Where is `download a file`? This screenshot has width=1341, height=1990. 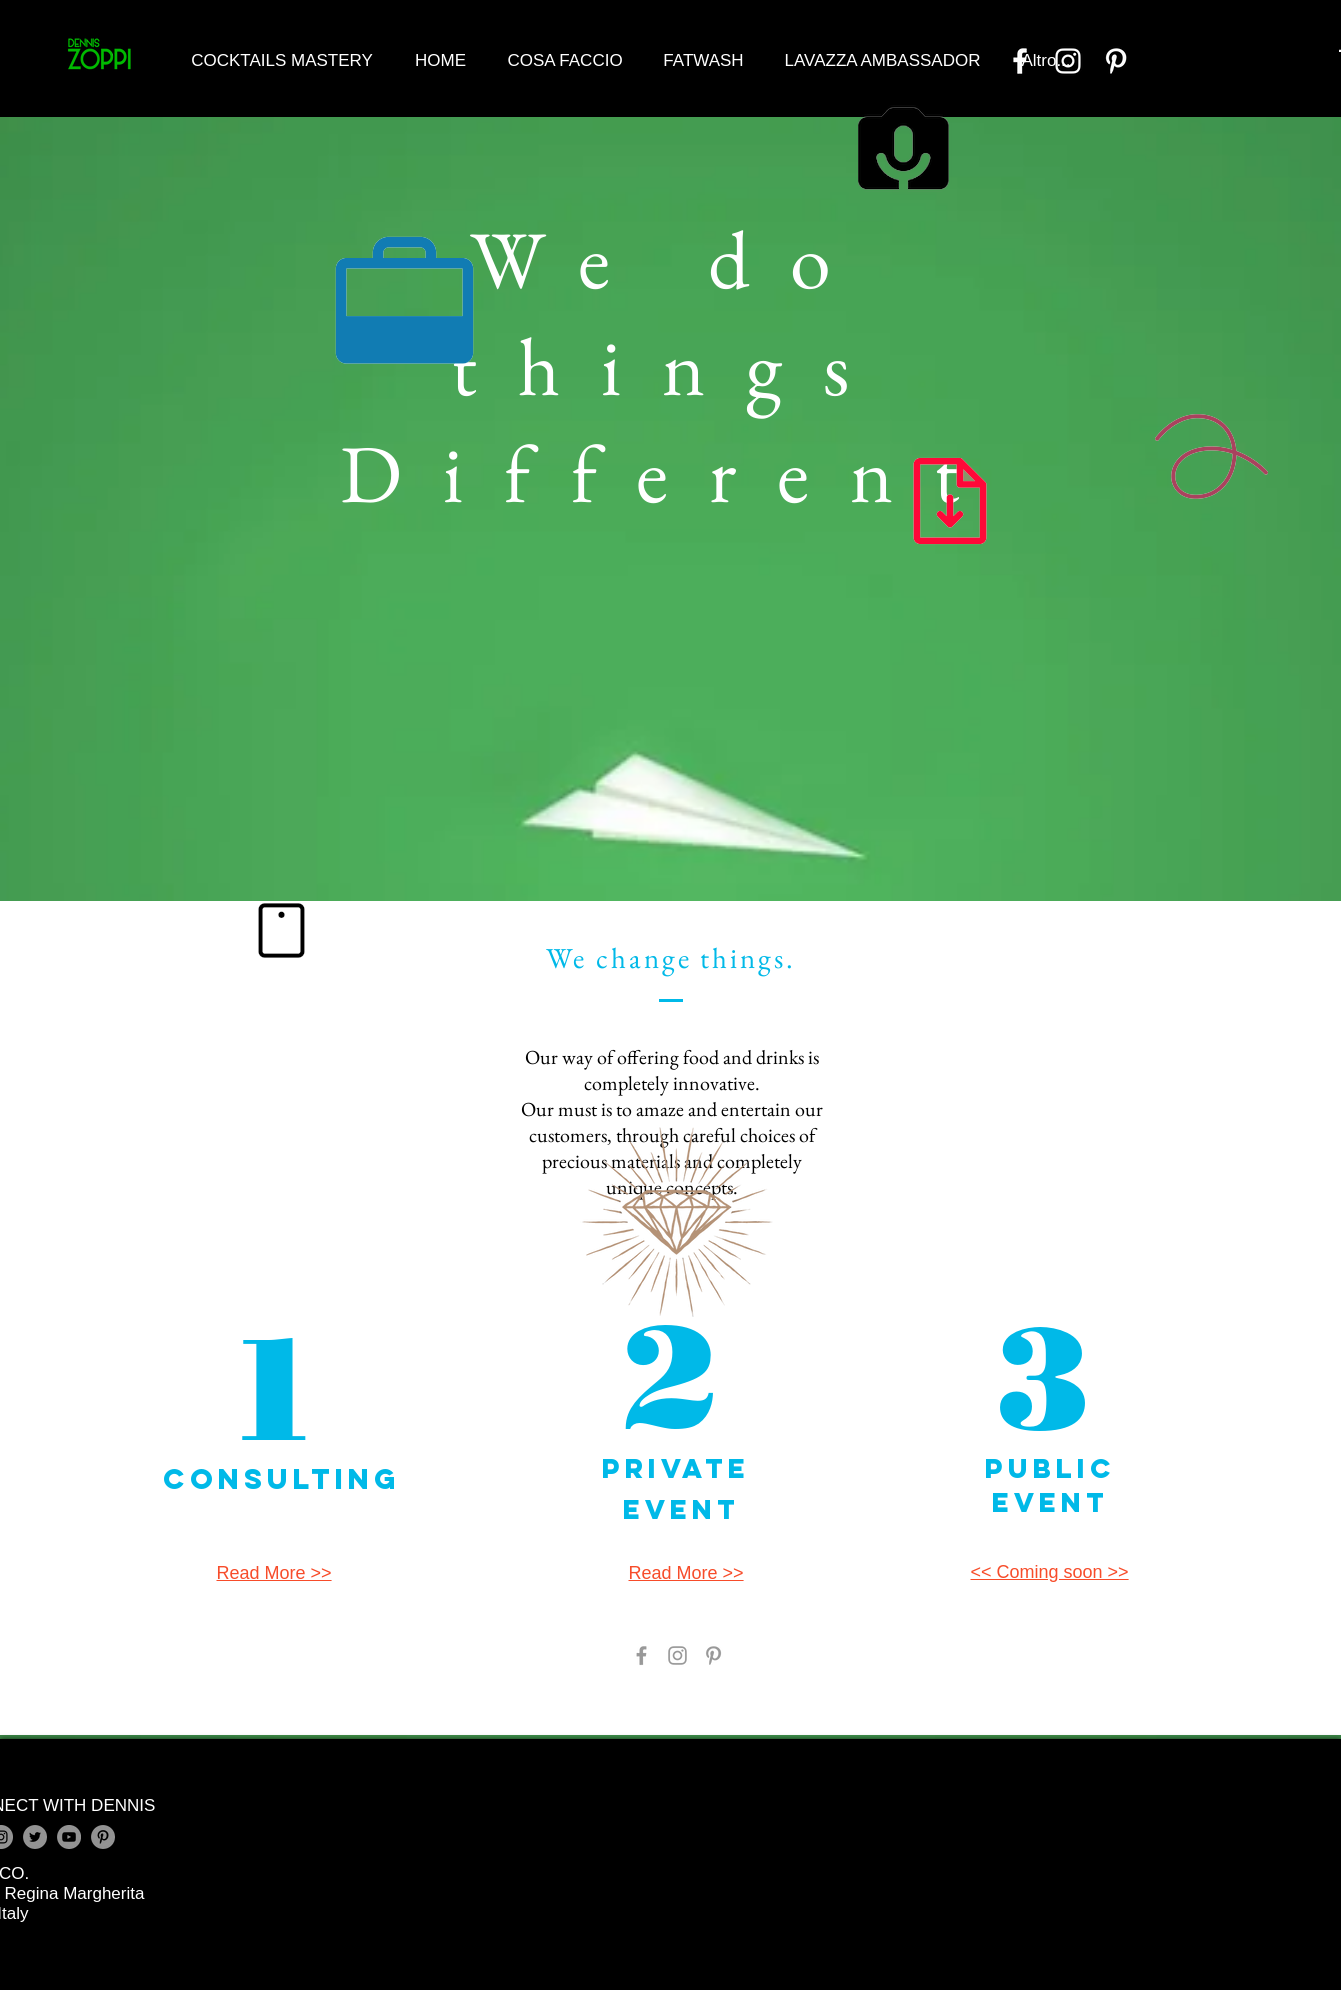
download a file is located at coordinates (950, 501).